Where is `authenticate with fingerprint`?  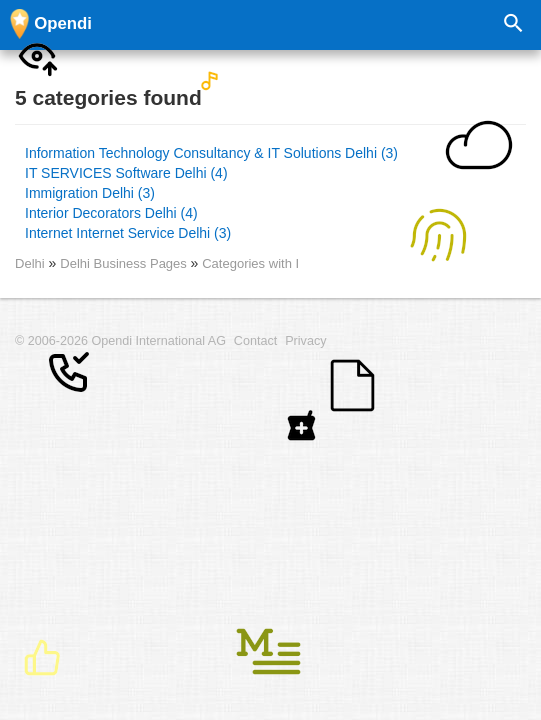
authenticate with fingerprint is located at coordinates (439, 235).